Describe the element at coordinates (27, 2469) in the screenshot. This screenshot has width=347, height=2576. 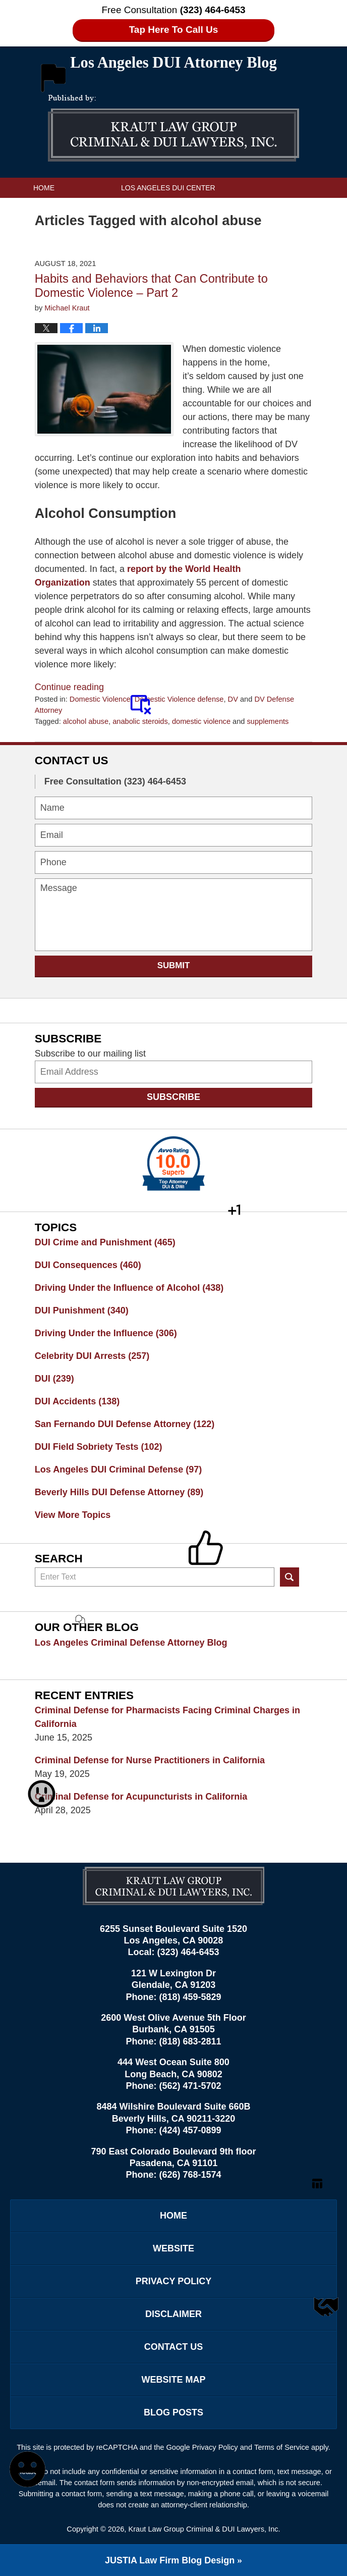
I see `add an emoji or emoticon to your message` at that location.